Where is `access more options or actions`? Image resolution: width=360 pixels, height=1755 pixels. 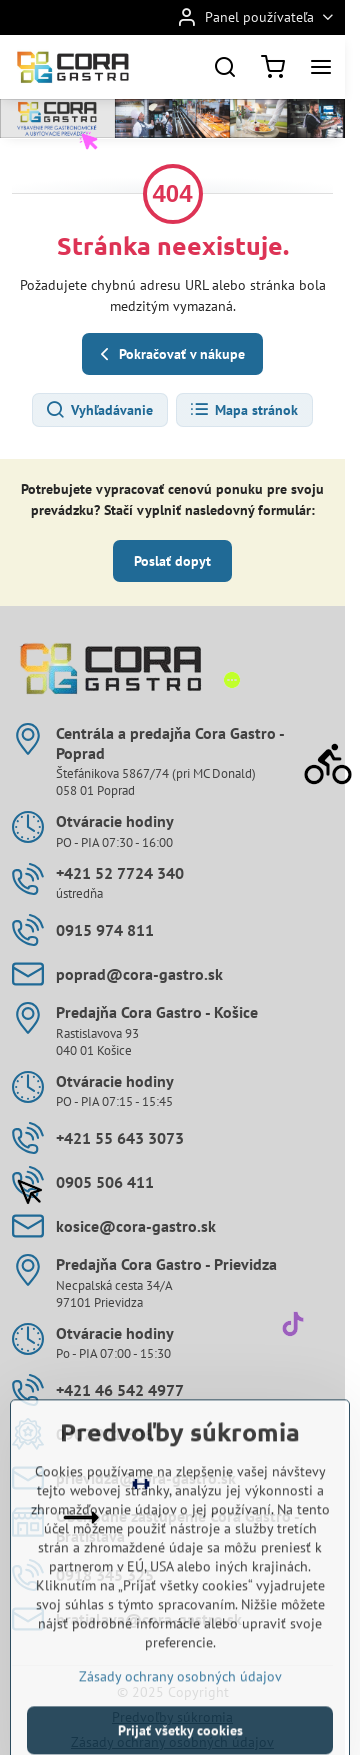 access more options or actions is located at coordinates (232, 680).